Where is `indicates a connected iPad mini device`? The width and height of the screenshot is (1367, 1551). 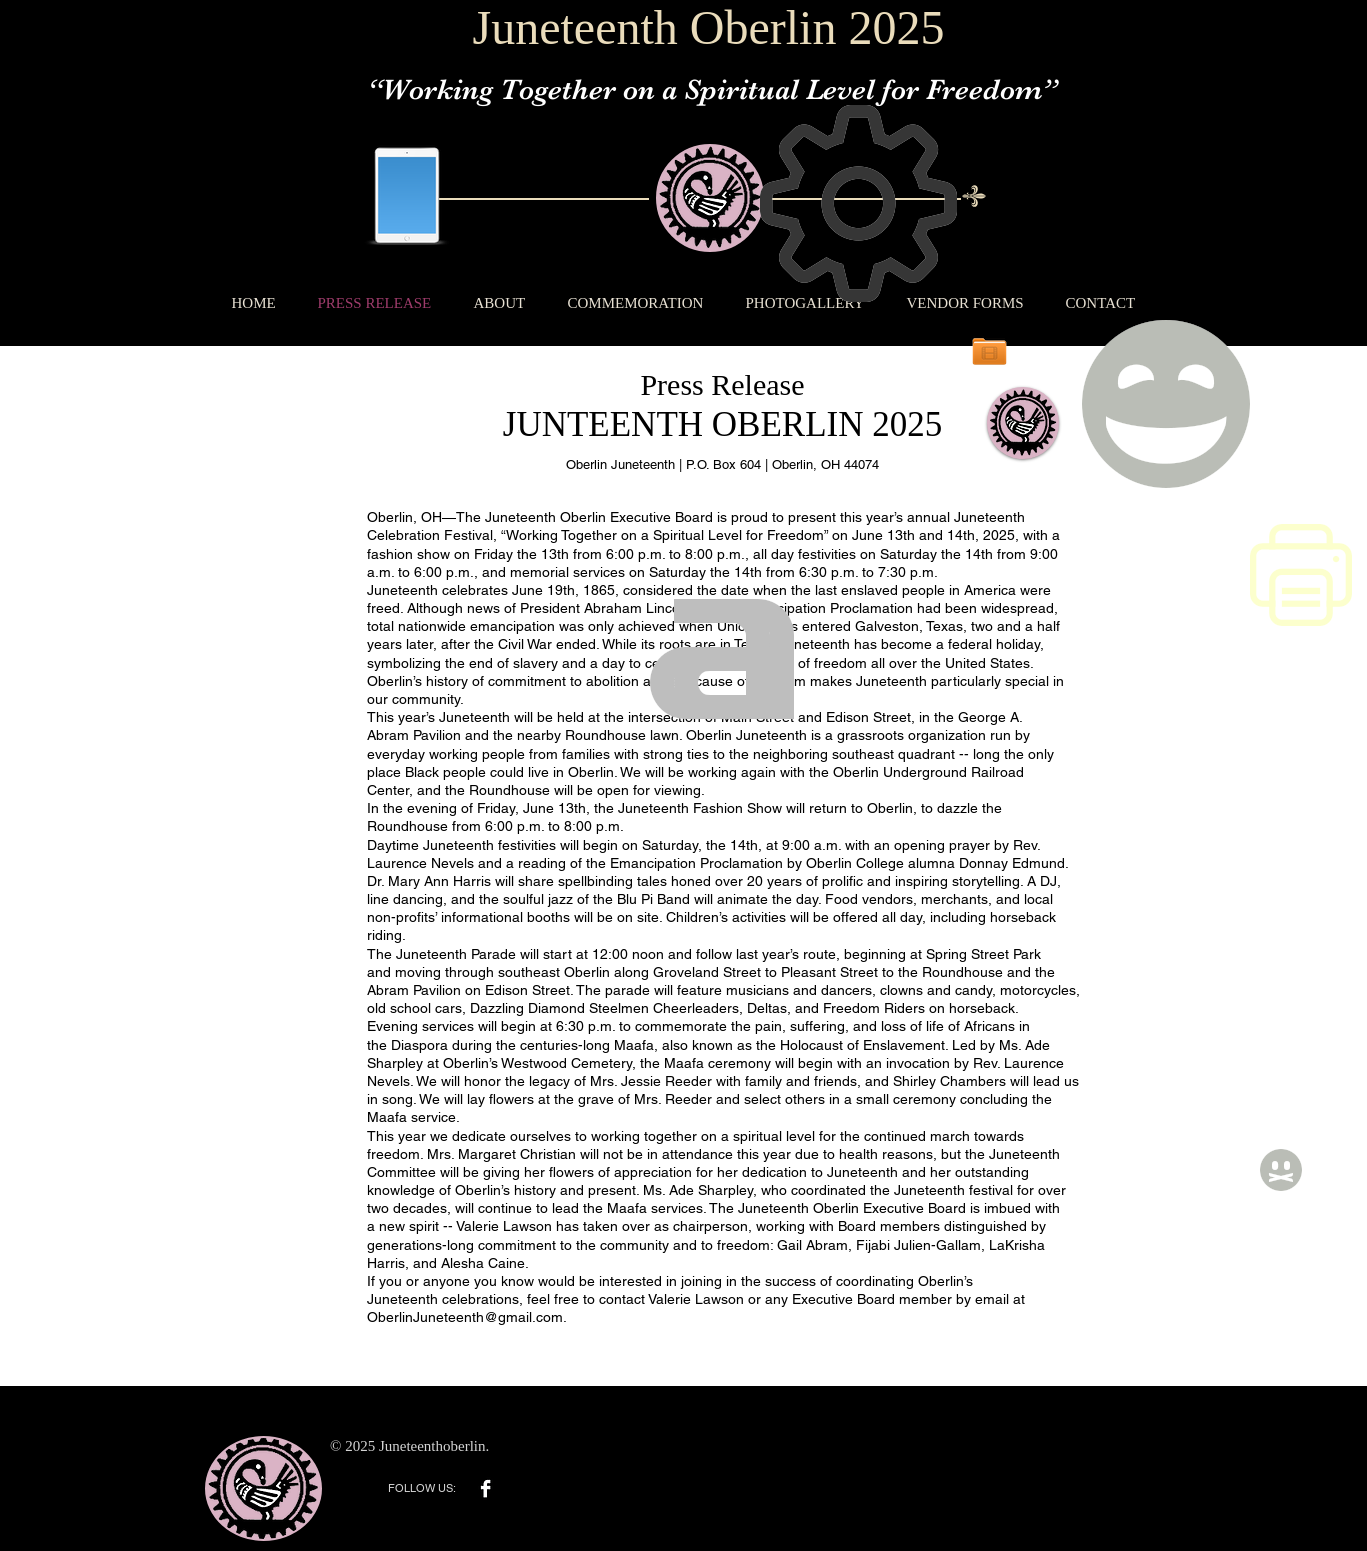
indicates a connected iPad mini device is located at coordinates (407, 187).